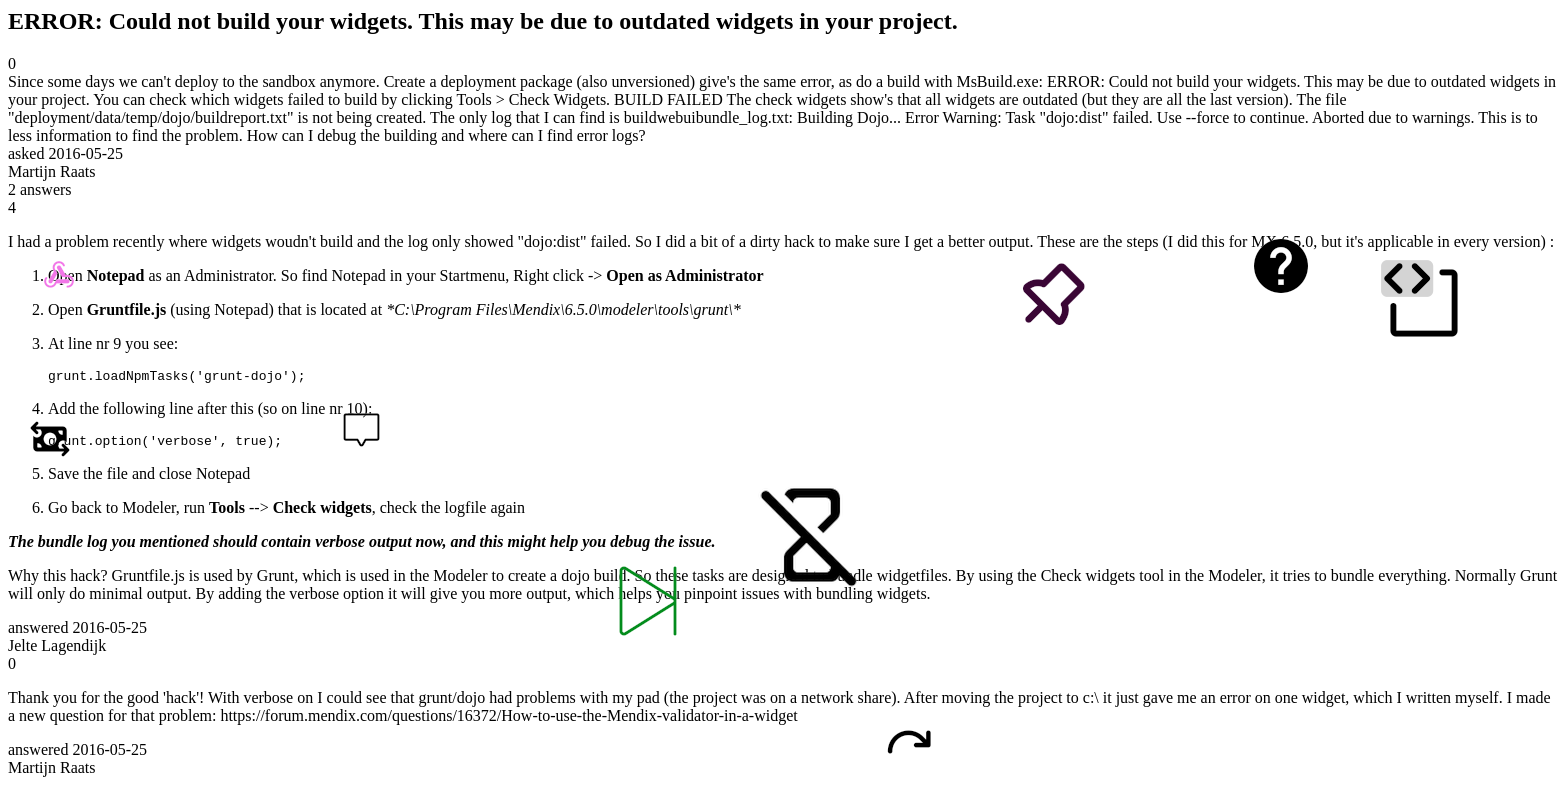 The image size is (1568, 791). I want to click on timer or countdown feature disabled, so click(812, 535).